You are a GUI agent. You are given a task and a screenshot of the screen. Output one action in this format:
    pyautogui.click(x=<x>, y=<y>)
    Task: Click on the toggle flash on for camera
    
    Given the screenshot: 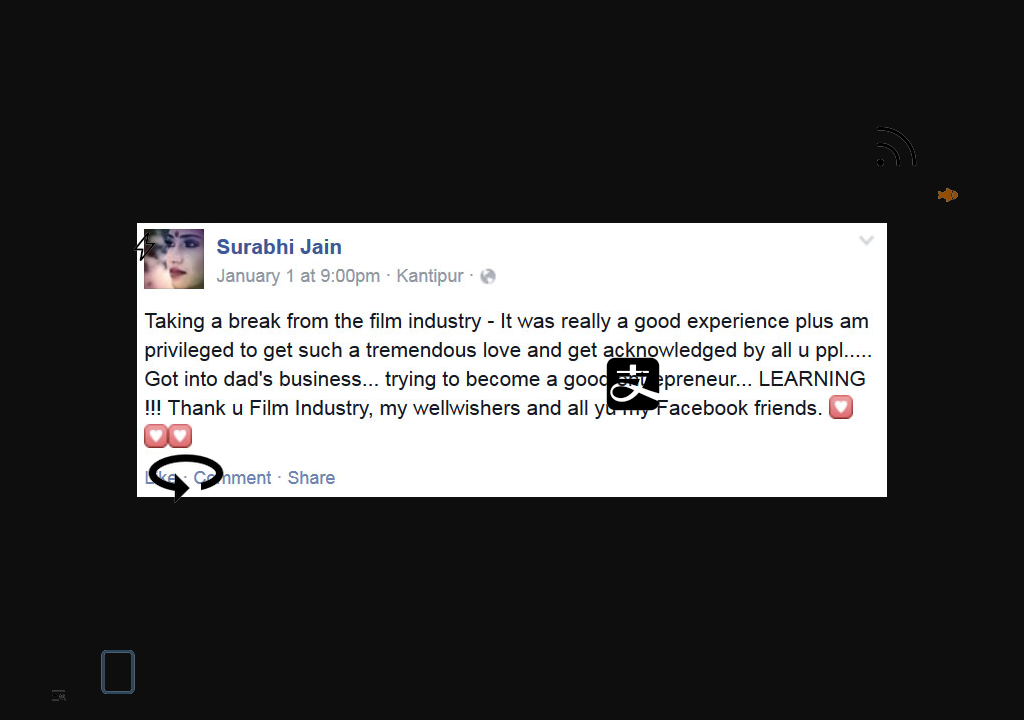 What is the action you would take?
    pyautogui.click(x=144, y=246)
    